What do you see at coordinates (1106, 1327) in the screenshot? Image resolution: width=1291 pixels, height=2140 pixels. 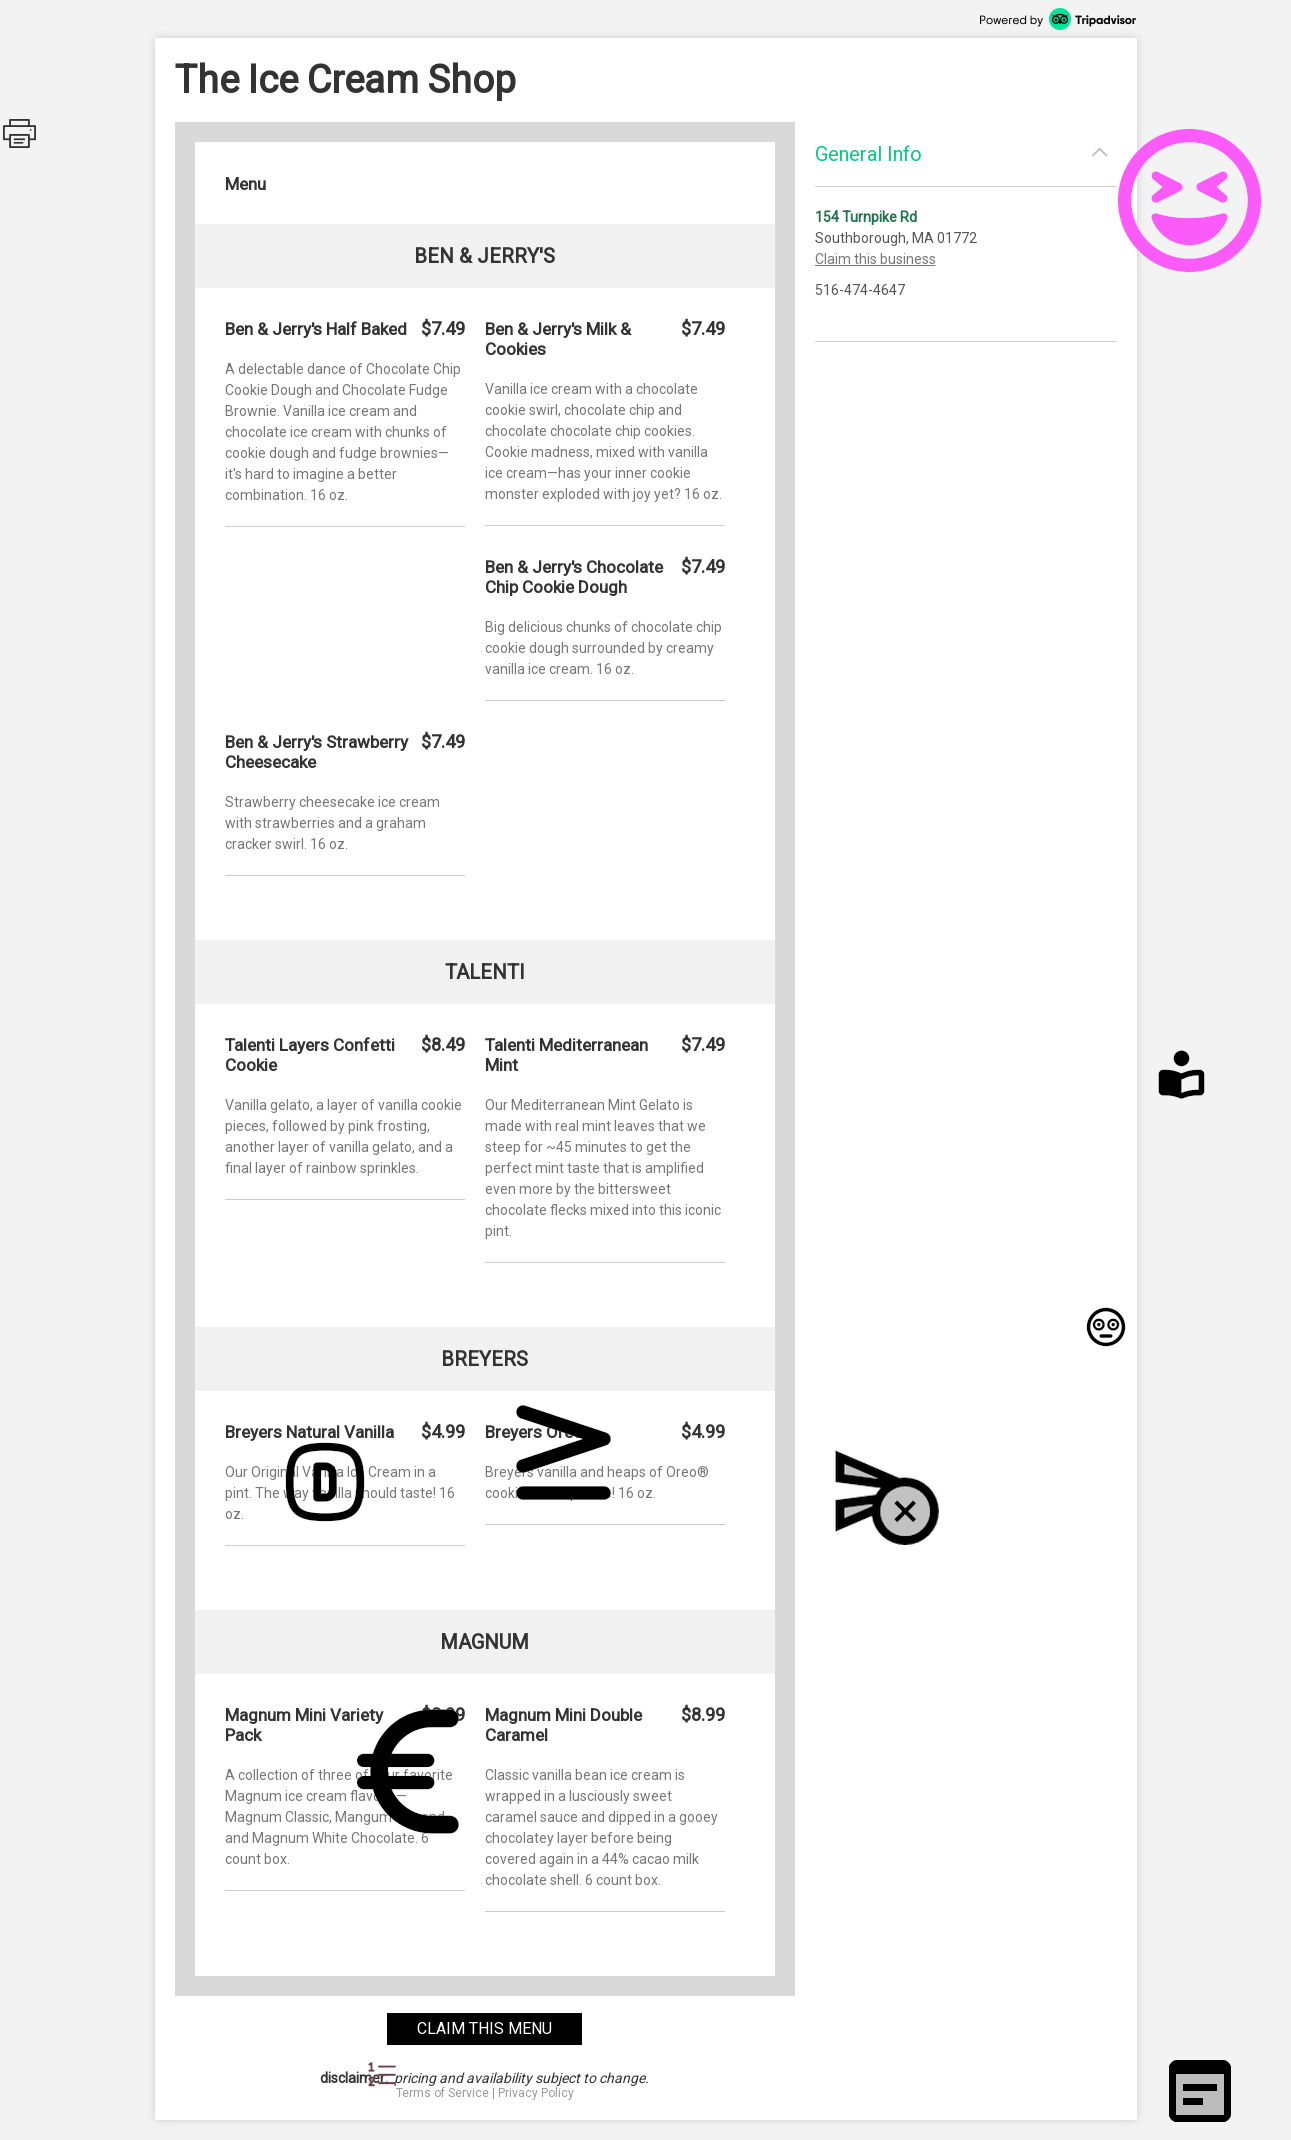 I see `flushed or surprised emoji reaction` at bounding box center [1106, 1327].